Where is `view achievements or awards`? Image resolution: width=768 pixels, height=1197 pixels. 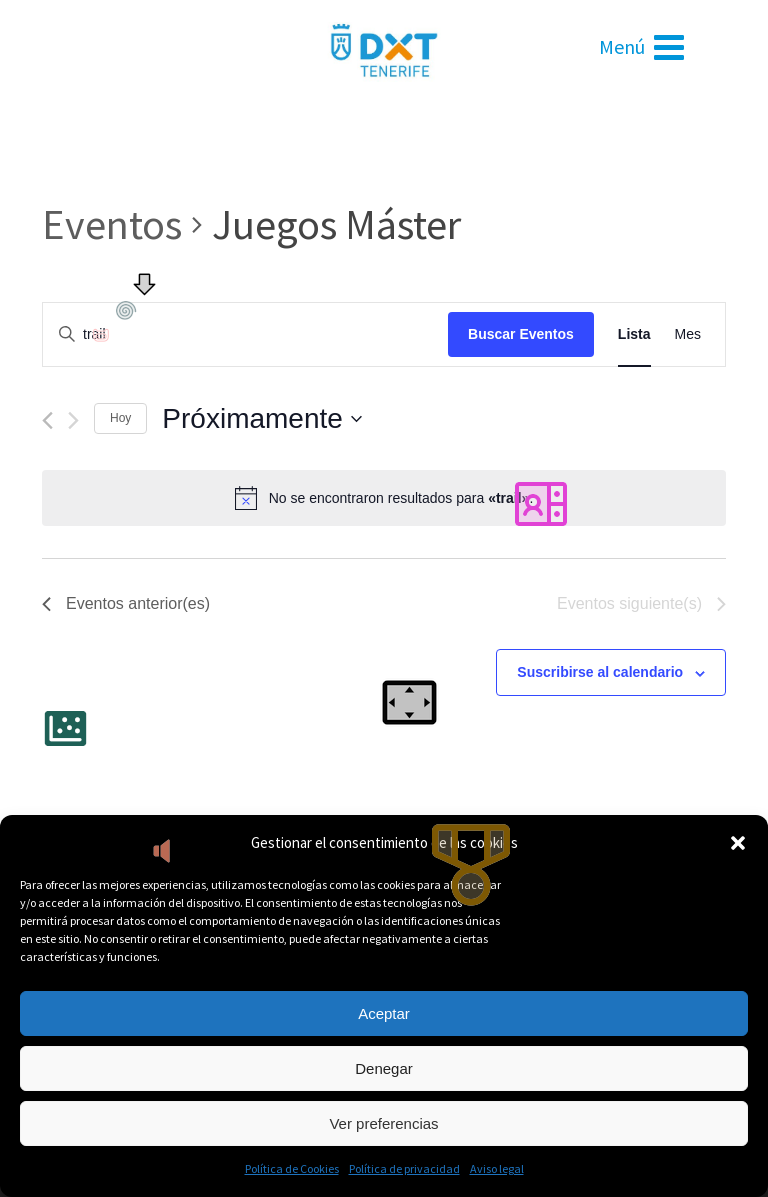
view achievements or awards is located at coordinates (471, 860).